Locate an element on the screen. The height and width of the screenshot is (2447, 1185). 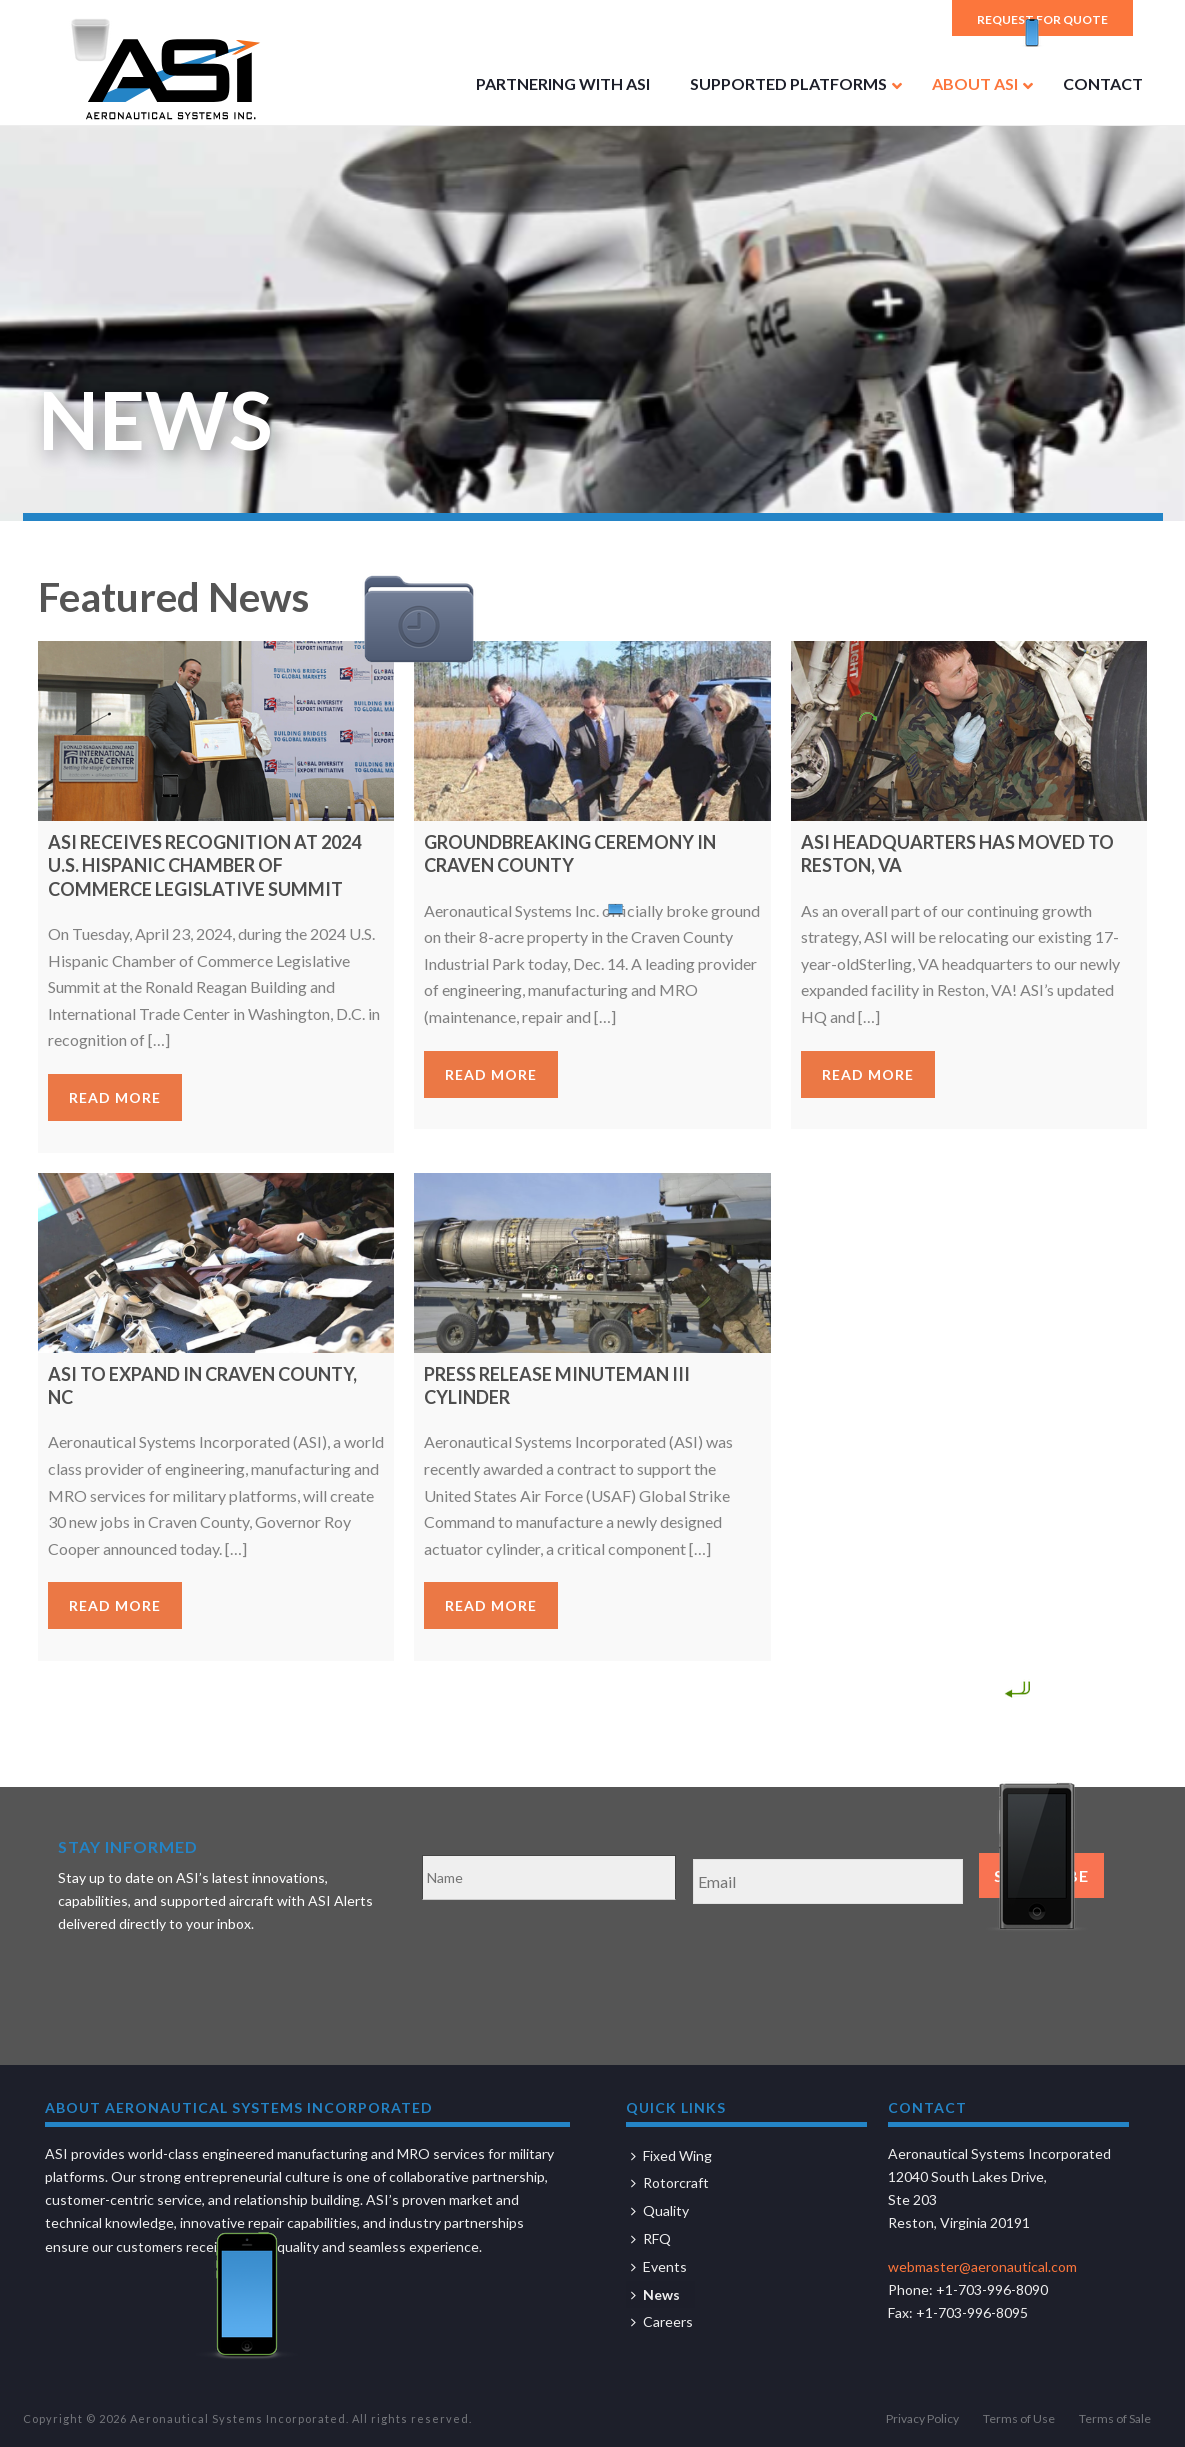
empty trash bin ready to receive deleted files is located at coordinates (90, 39).